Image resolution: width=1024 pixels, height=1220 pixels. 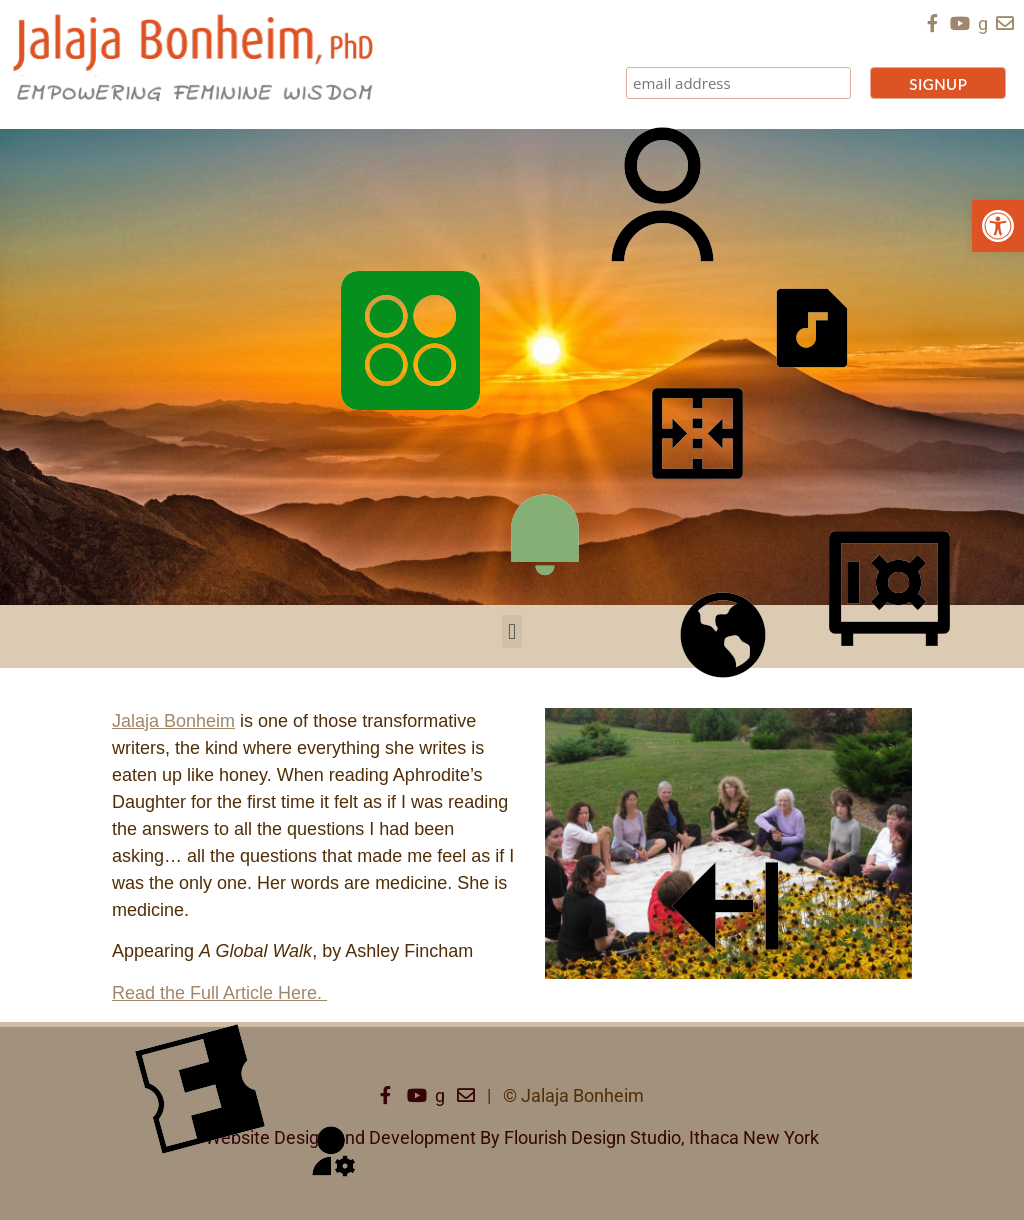 I want to click on open an audio or music file, so click(x=812, y=328).